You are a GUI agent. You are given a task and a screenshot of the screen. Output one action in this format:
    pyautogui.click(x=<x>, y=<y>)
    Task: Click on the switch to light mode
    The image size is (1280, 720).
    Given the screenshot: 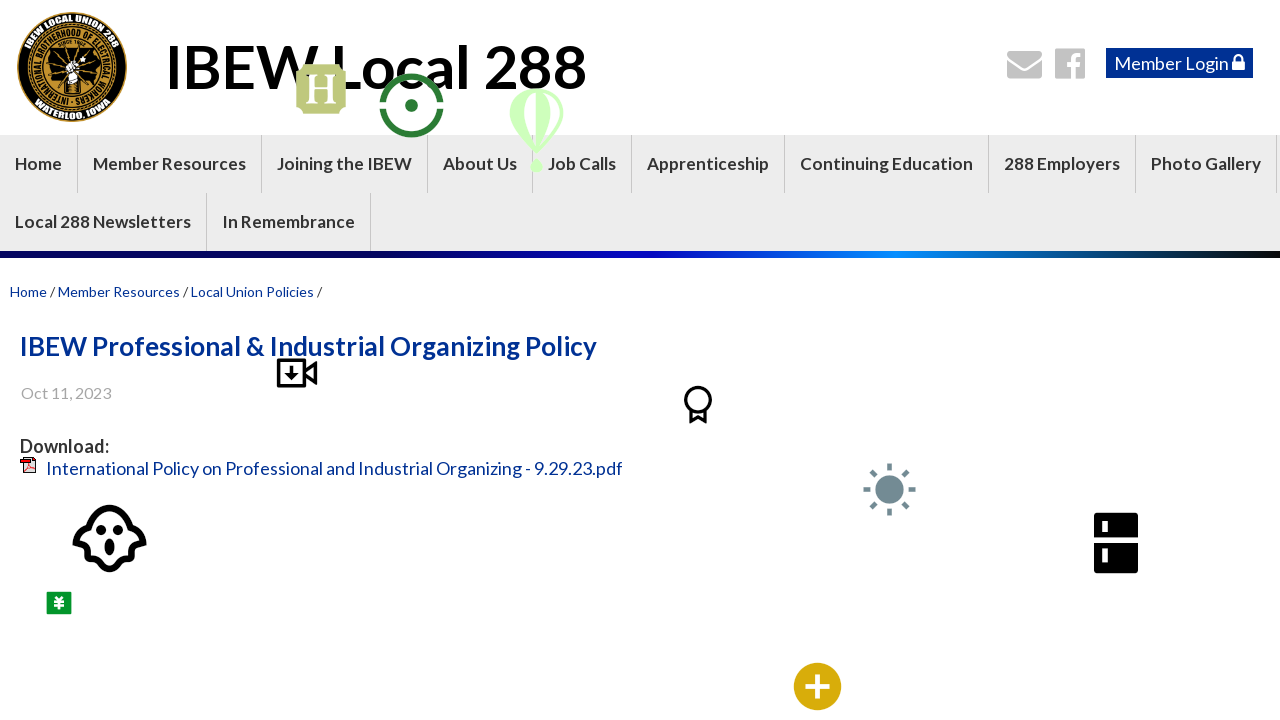 What is the action you would take?
    pyautogui.click(x=889, y=489)
    